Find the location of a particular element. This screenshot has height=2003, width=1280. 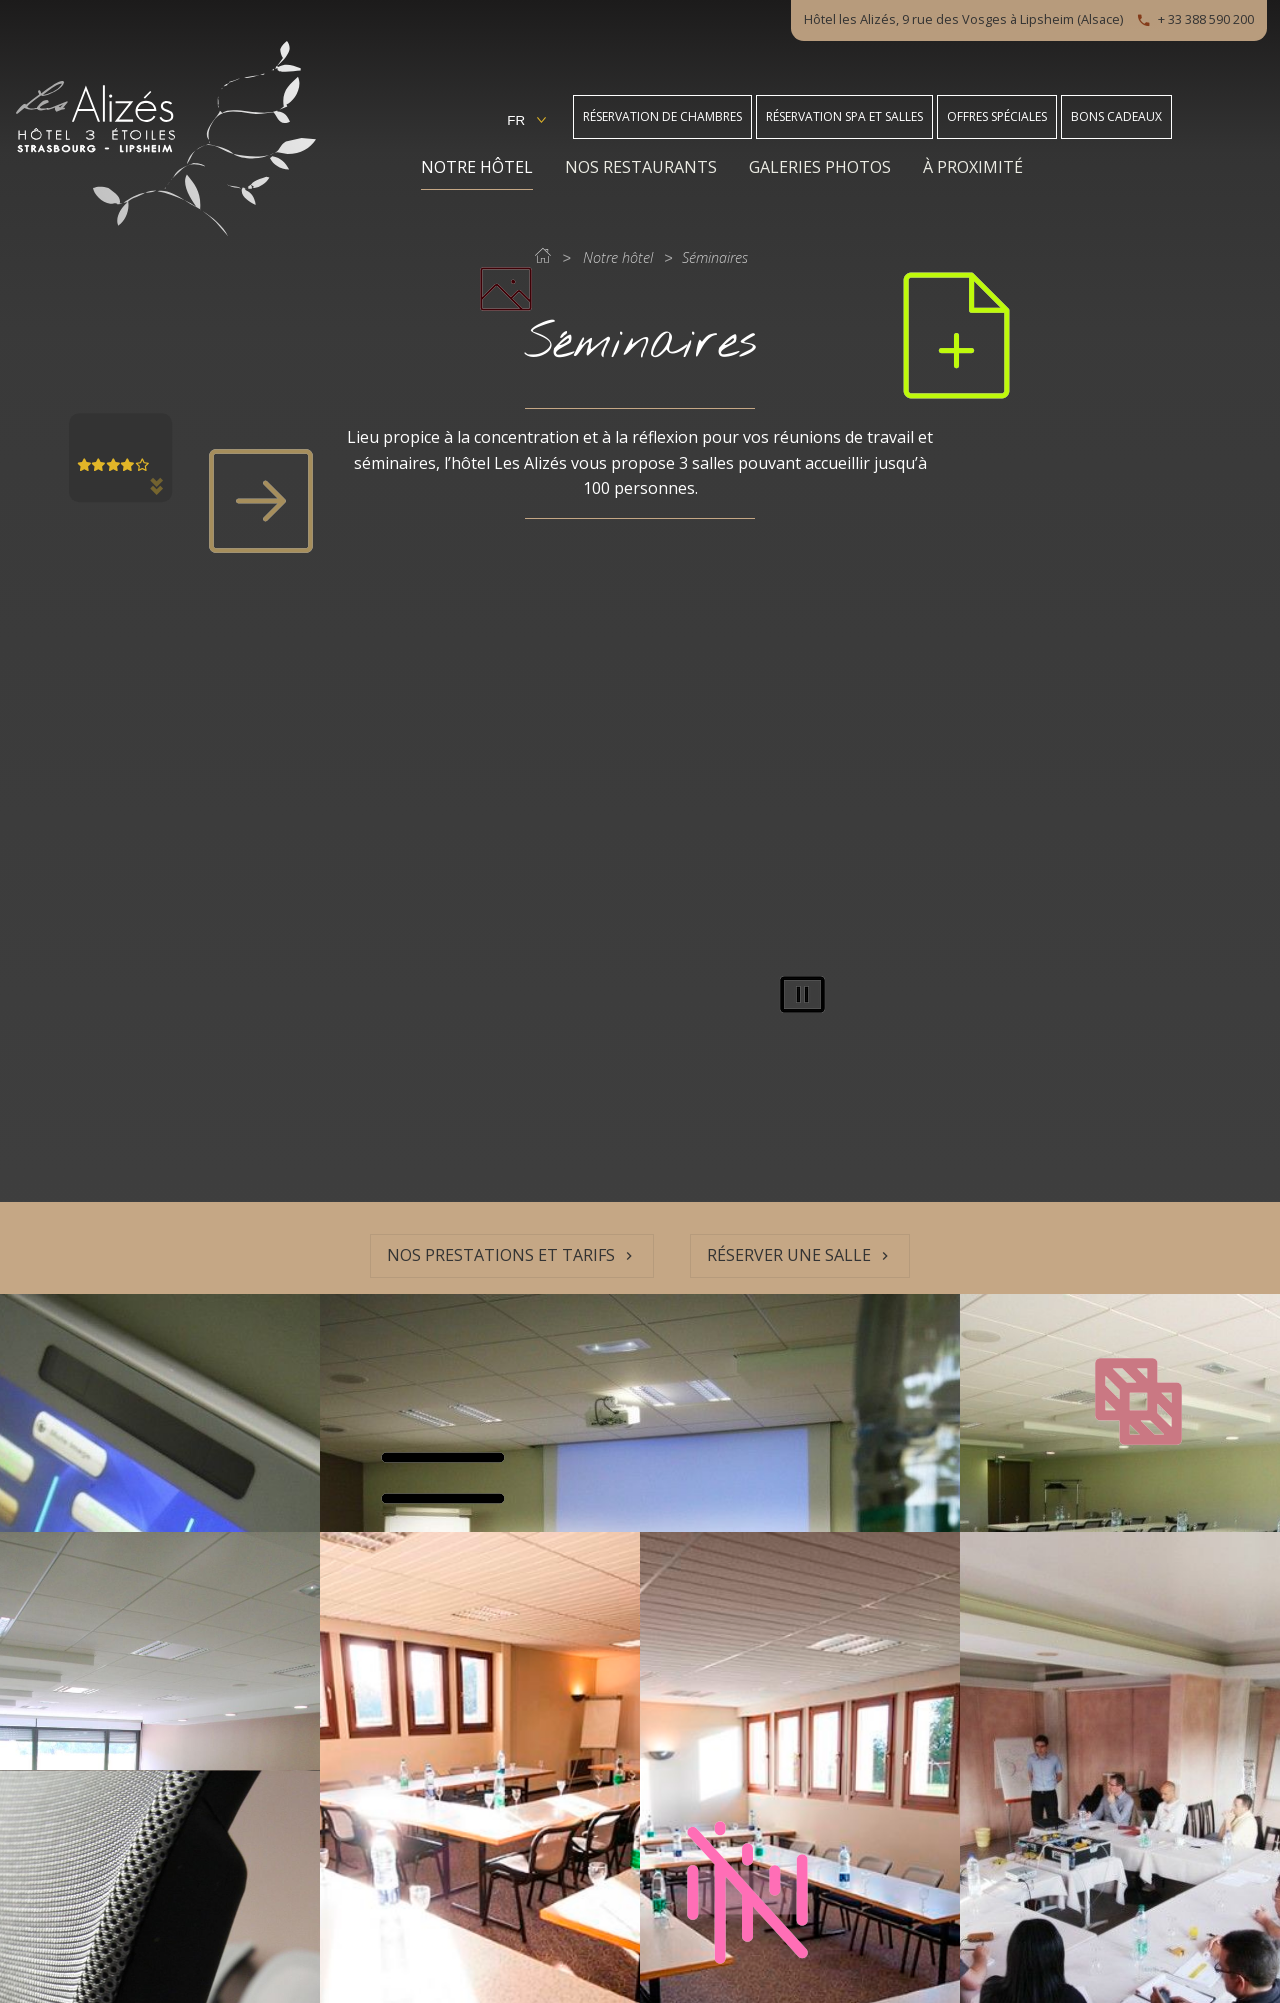

view or browse photos is located at coordinates (506, 289).